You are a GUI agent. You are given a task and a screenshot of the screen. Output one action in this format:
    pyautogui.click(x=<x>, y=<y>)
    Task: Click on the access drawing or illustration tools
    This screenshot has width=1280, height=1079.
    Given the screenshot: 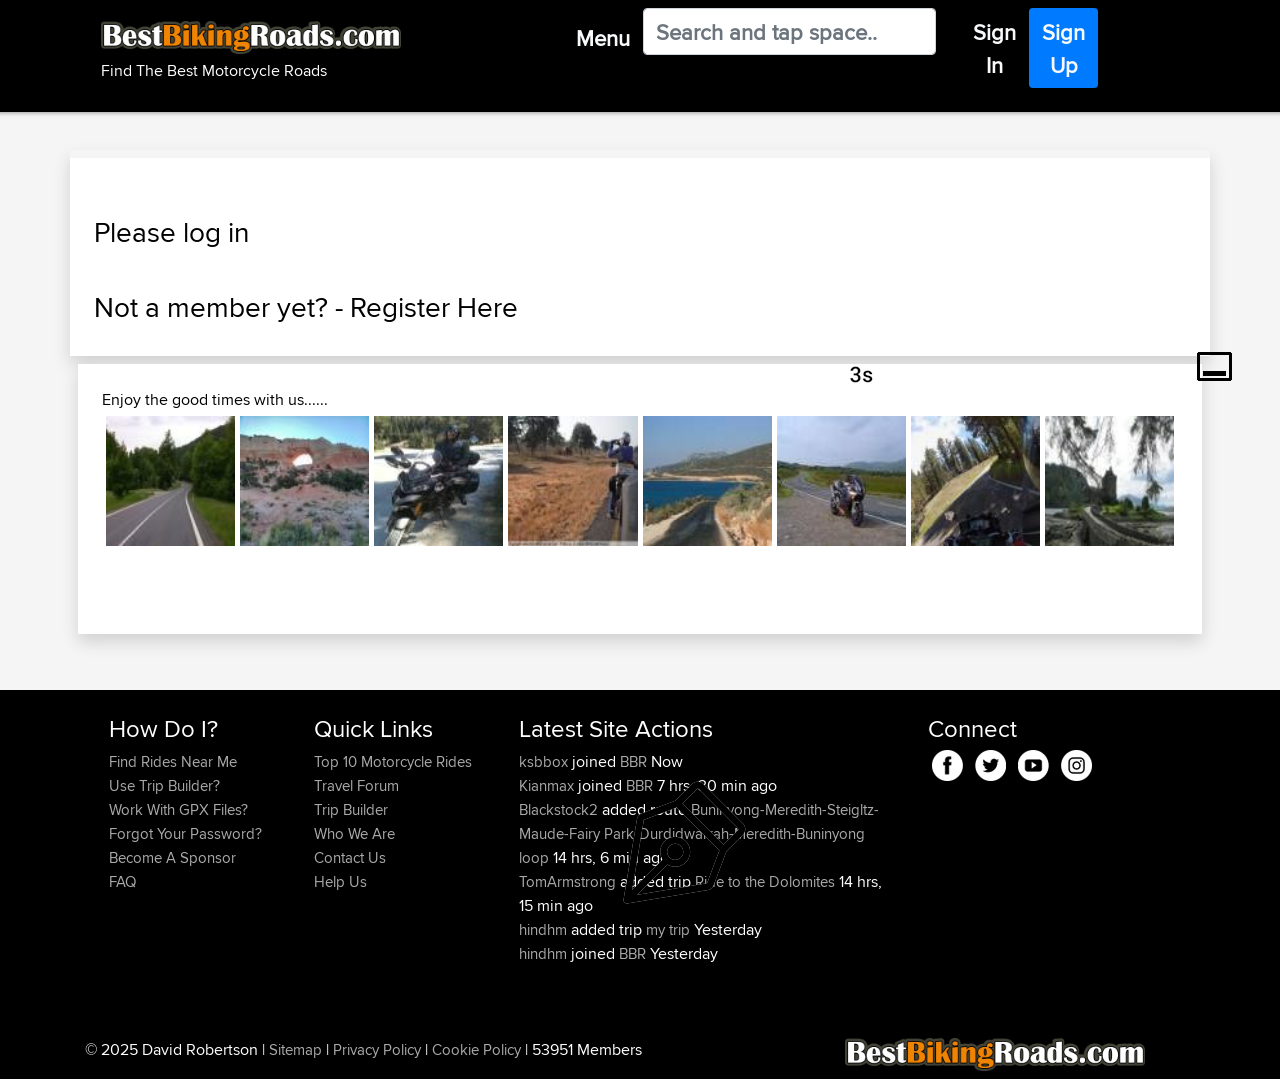 What is the action you would take?
    pyautogui.click(x=677, y=849)
    